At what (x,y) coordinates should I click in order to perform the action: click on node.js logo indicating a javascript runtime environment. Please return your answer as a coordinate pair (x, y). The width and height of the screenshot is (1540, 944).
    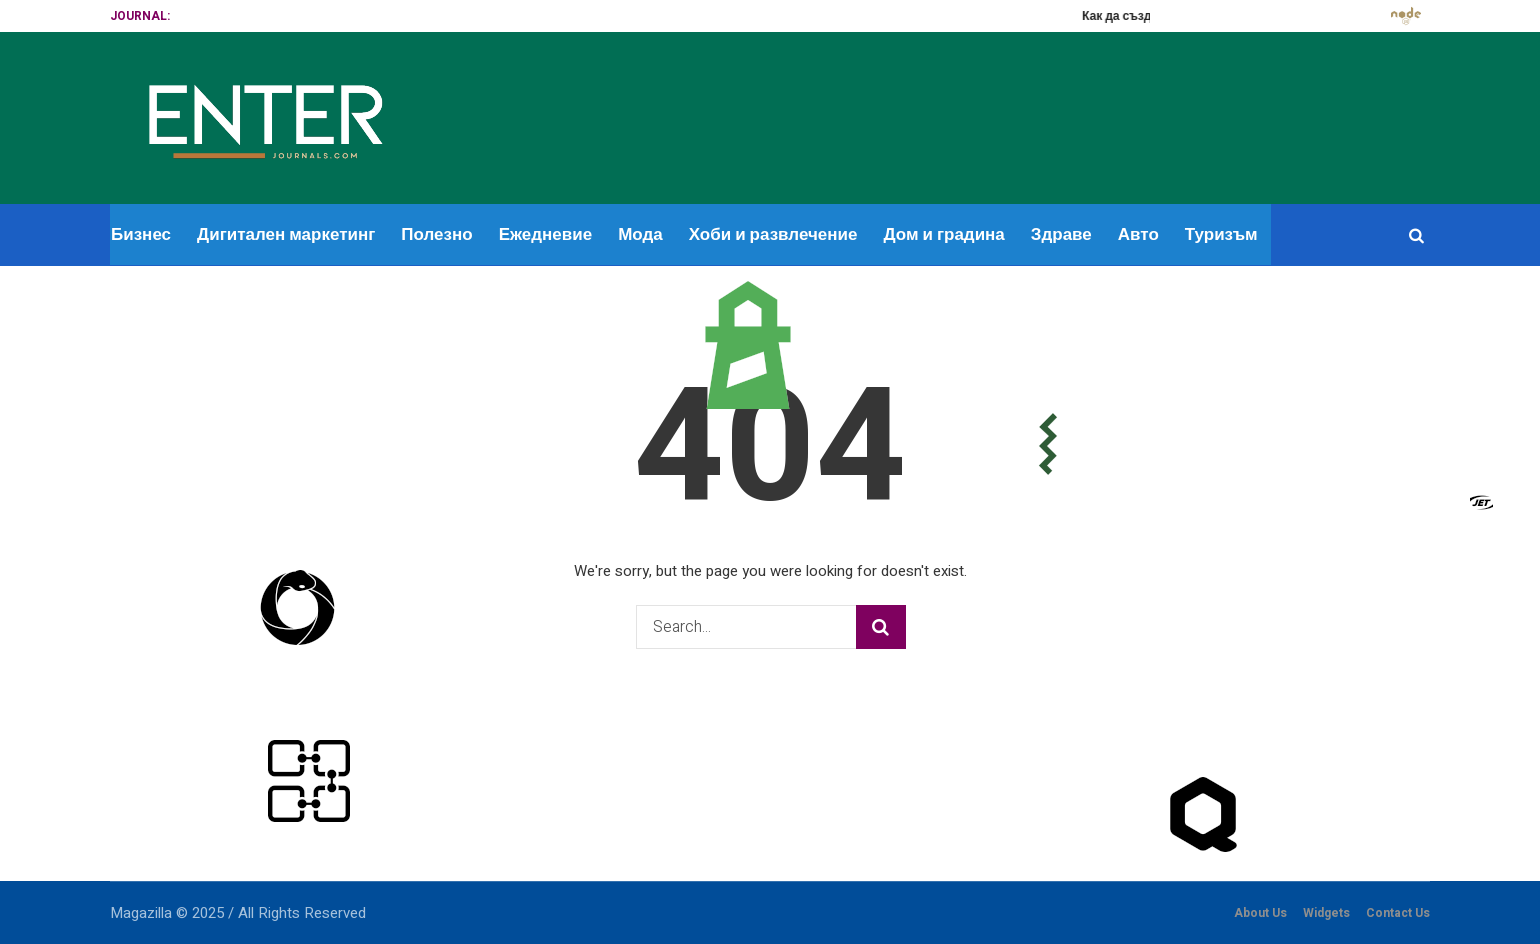
    Looking at the image, I should click on (1406, 16).